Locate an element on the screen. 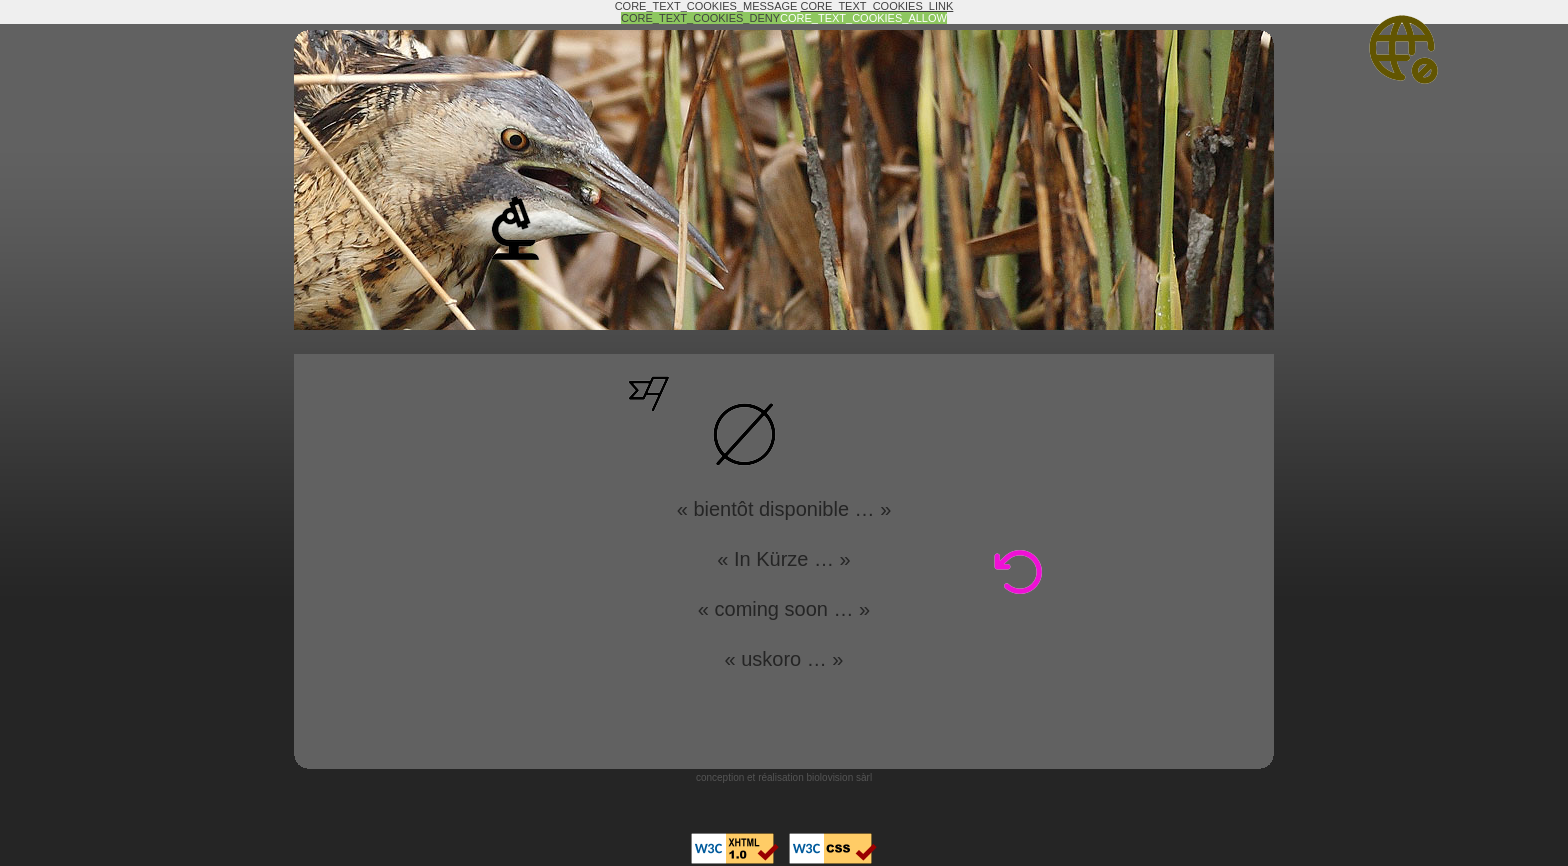 The image size is (1568, 866). undo the last action is located at coordinates (1020, 572).